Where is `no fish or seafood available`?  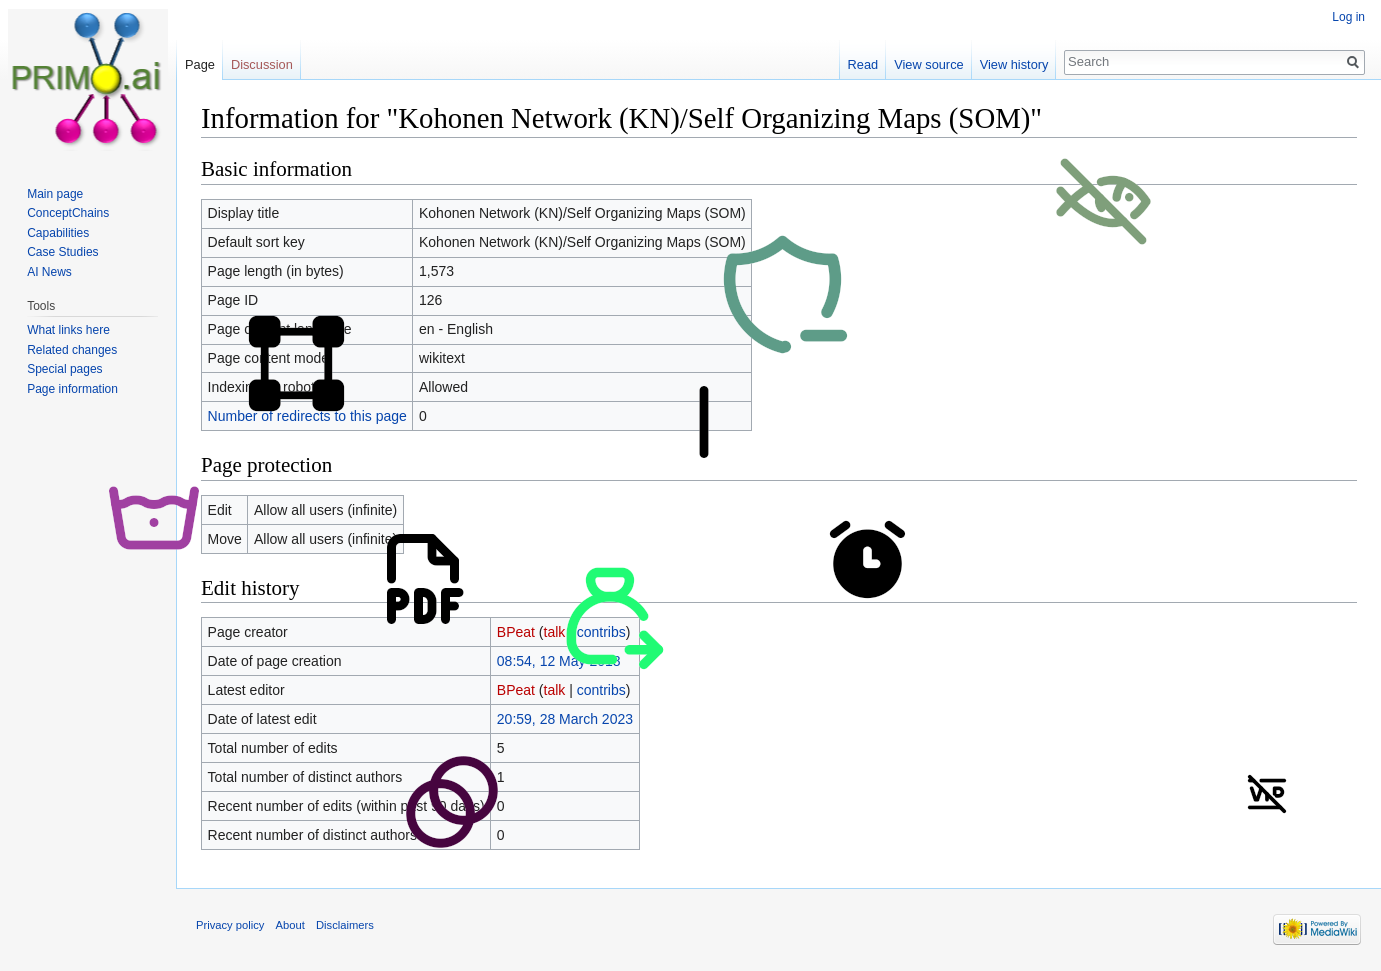
no fish or seafood available is located at coordinates (1103, 201).